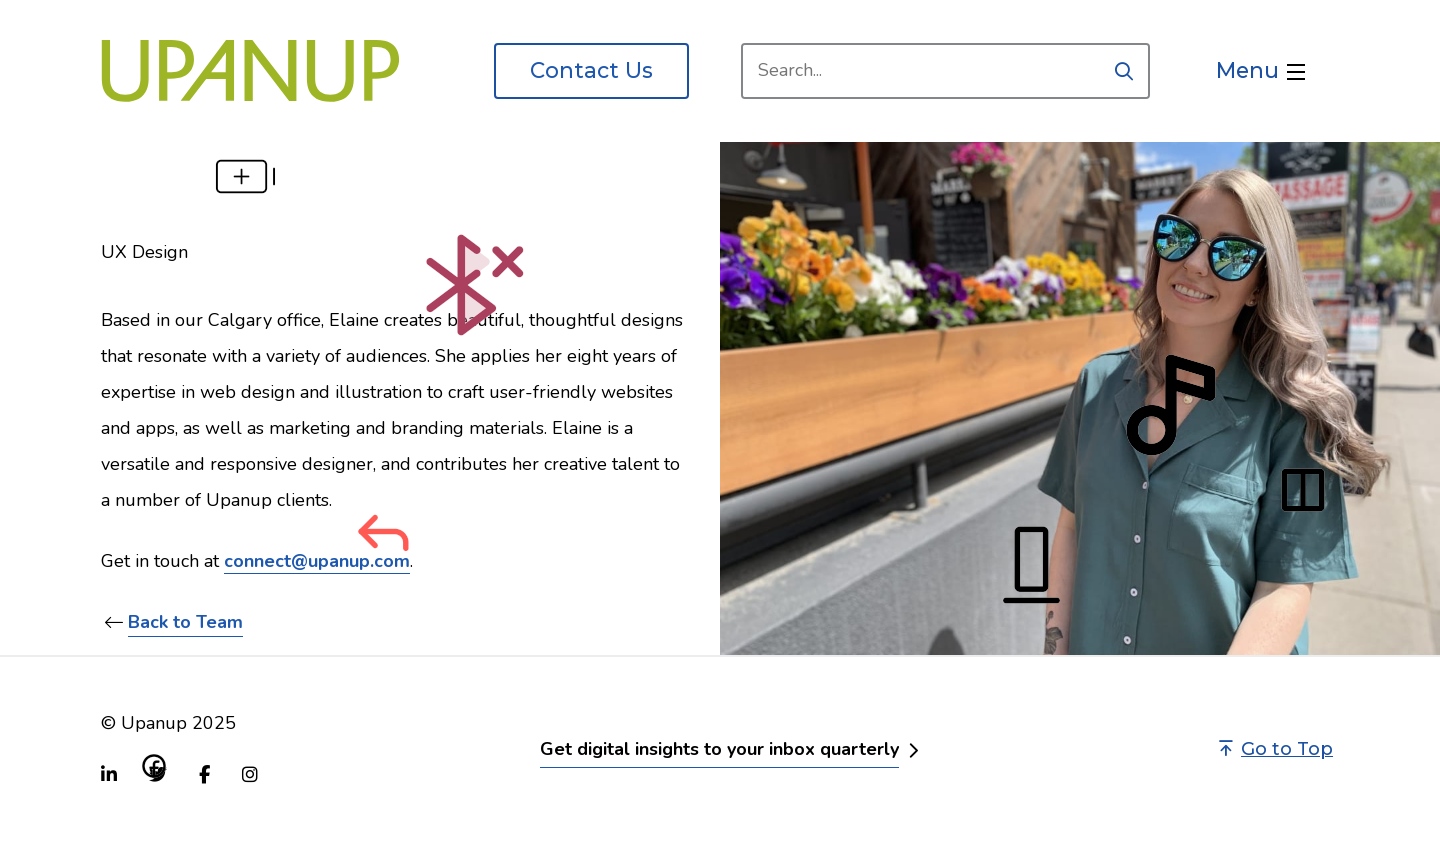  What do you see at coordinates (154, 766) in the screenshot?
I see `open facebook app` at bounding box center [154, 766].